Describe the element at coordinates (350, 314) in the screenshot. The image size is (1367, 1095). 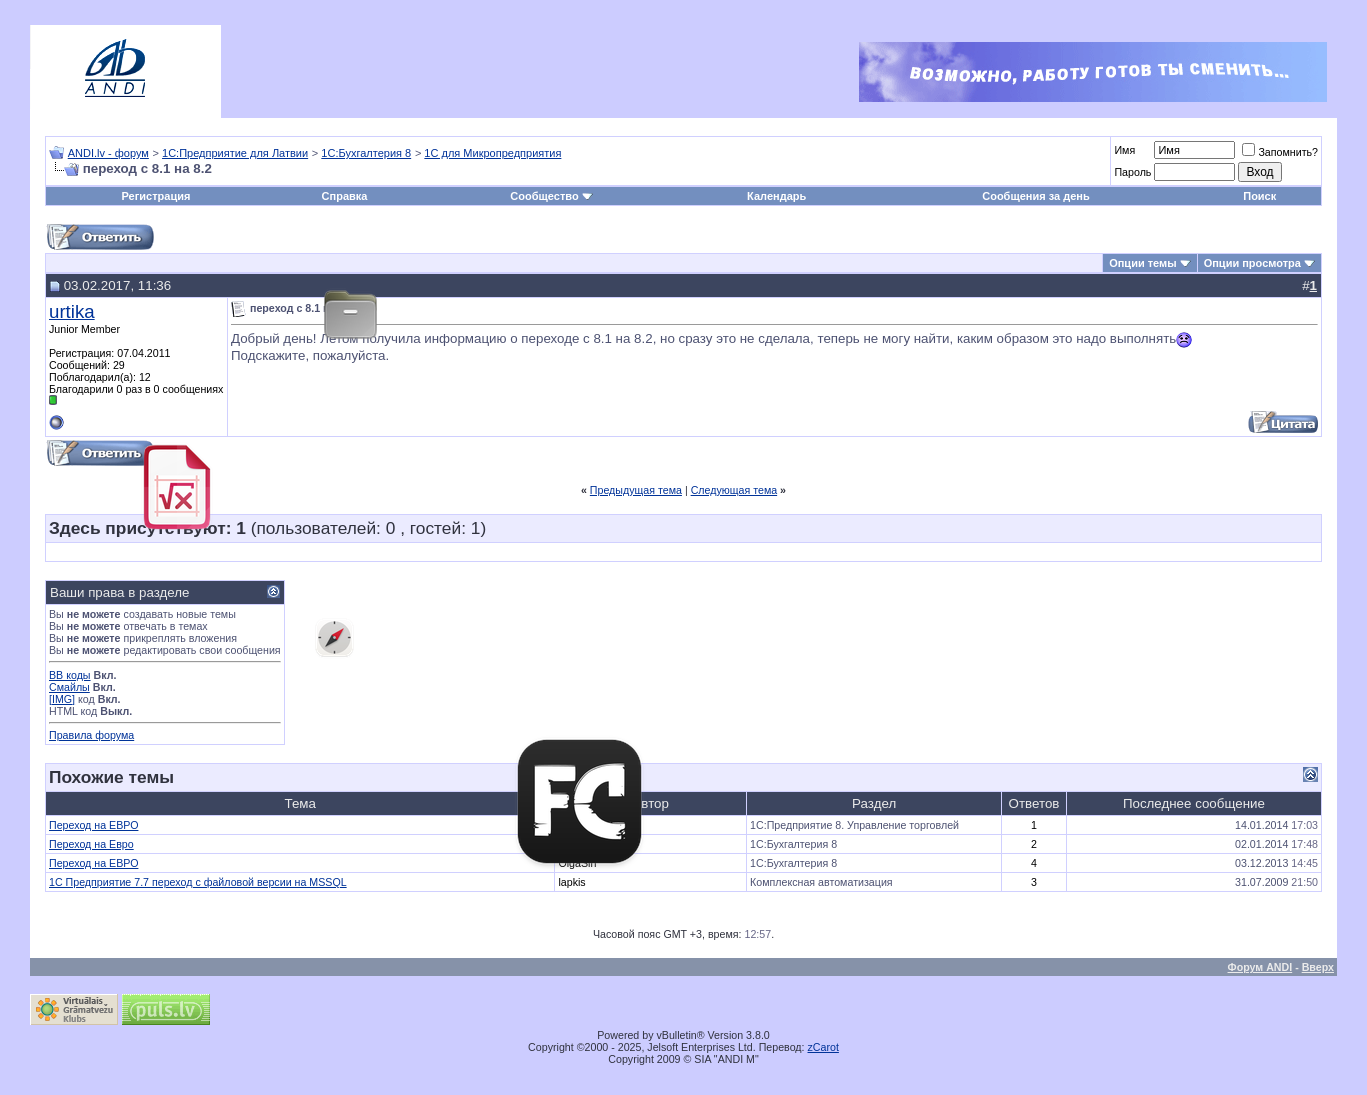
I see `open the nautilus file manager` at that location.